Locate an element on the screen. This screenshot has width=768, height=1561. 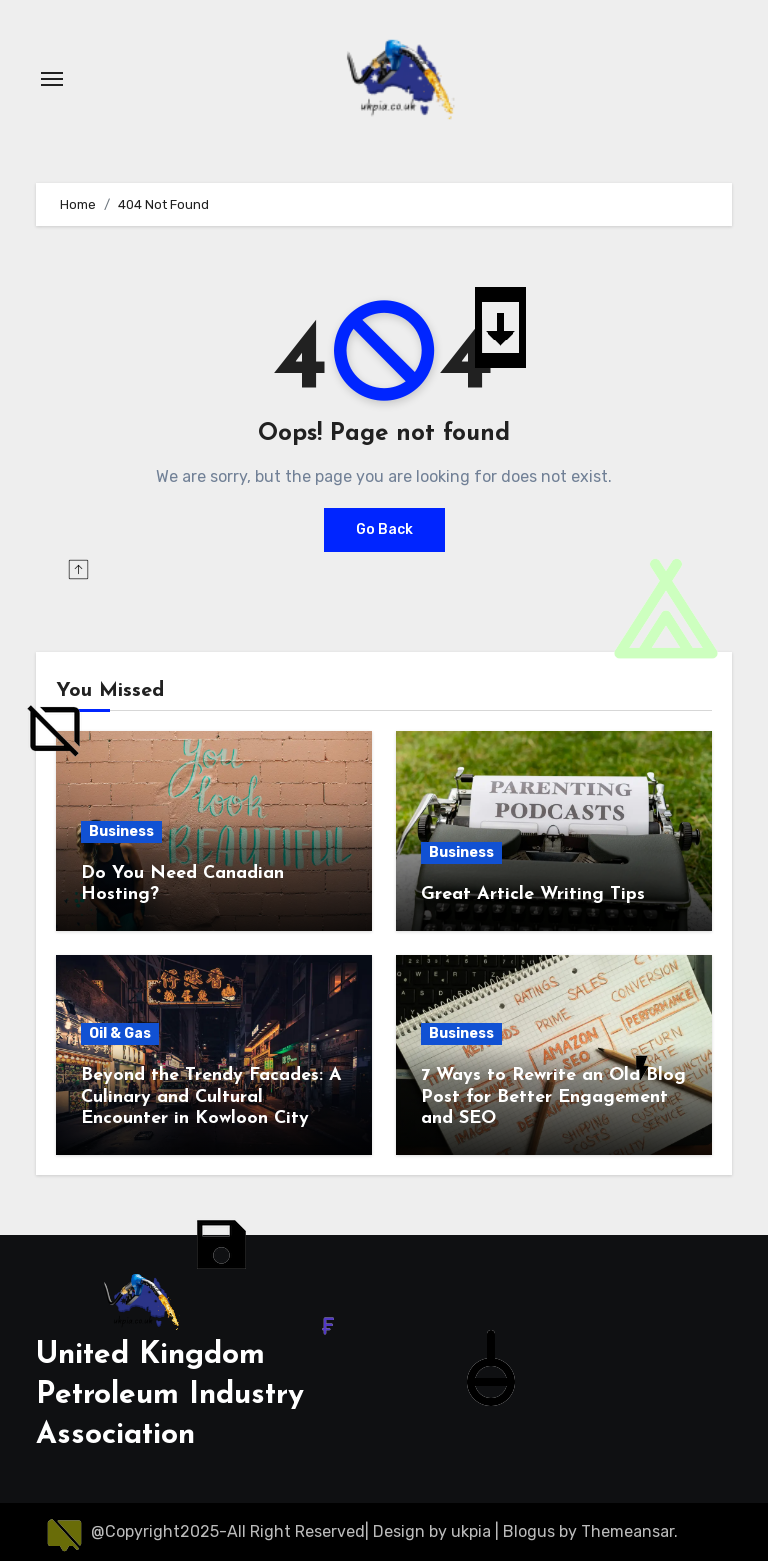
select genderless or non-binary gender option is located at coordinates (491, 1370).